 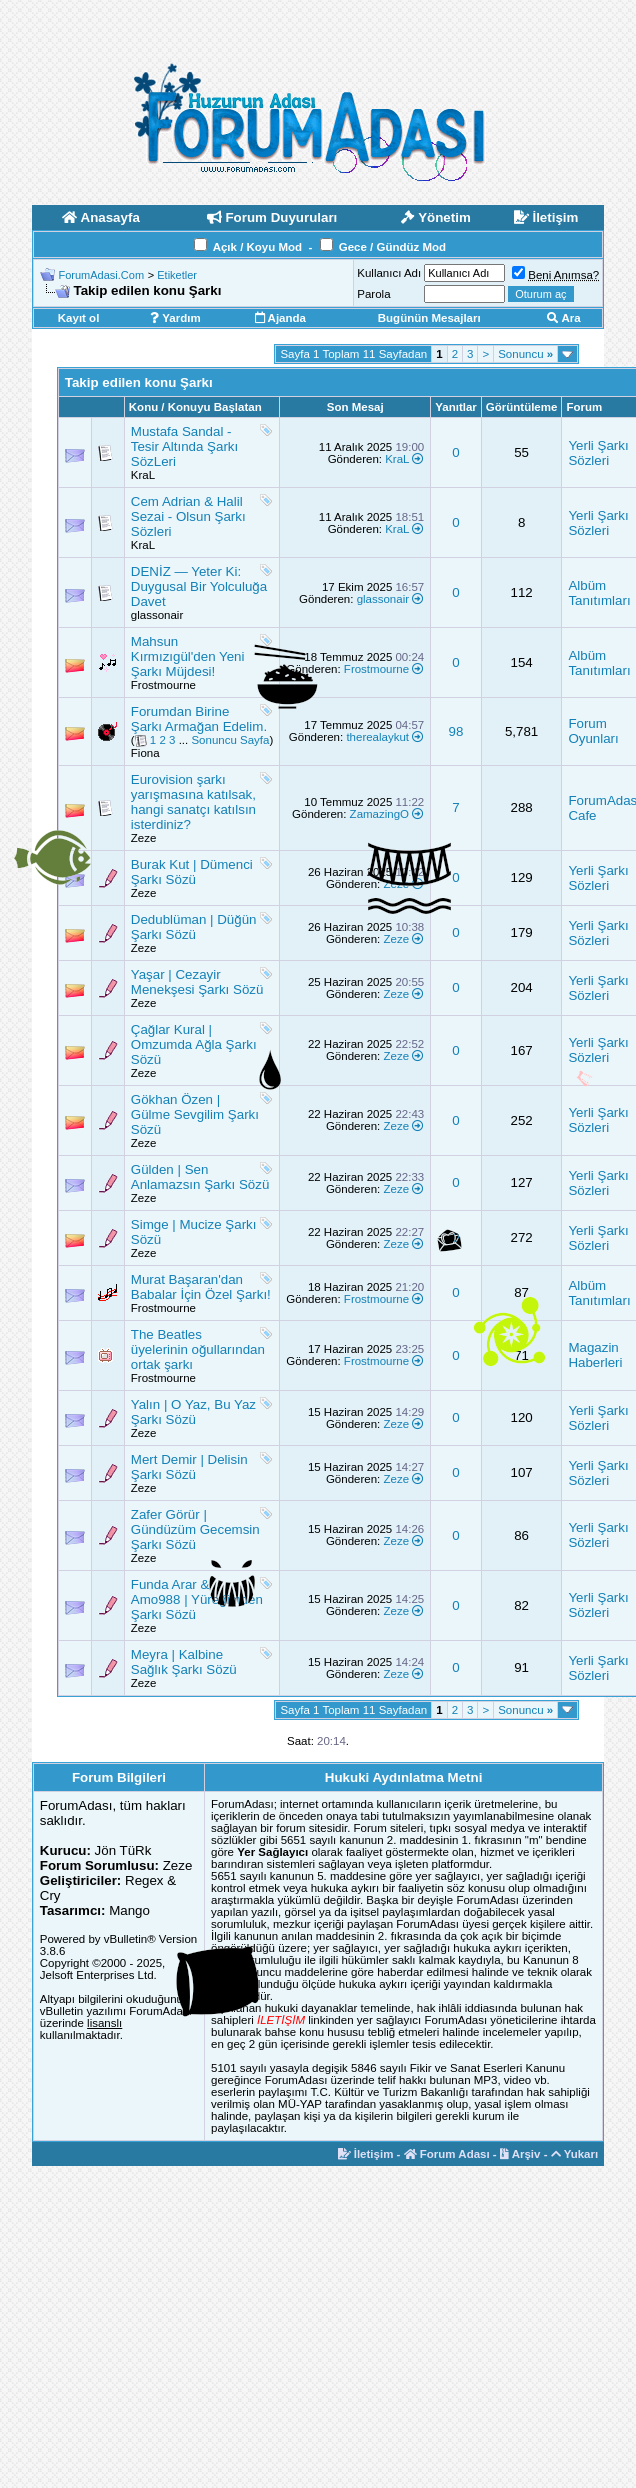 What do you see at coordinates (231, 1583) in the screenshot?
I see `indicates a villain or enemy character` at bounding box center [231, 1583].